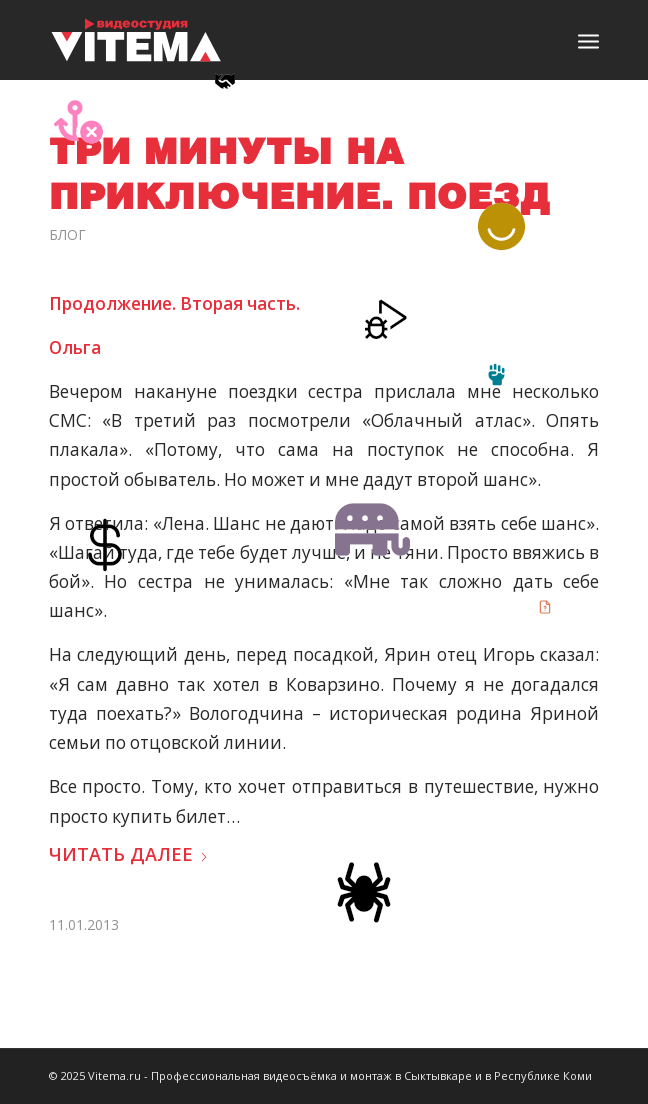 The height and width of the screenshot is (1104, 648). Describe the element at coordinates (387, 316) in the screenshot. I see `start debugging session` at that location.